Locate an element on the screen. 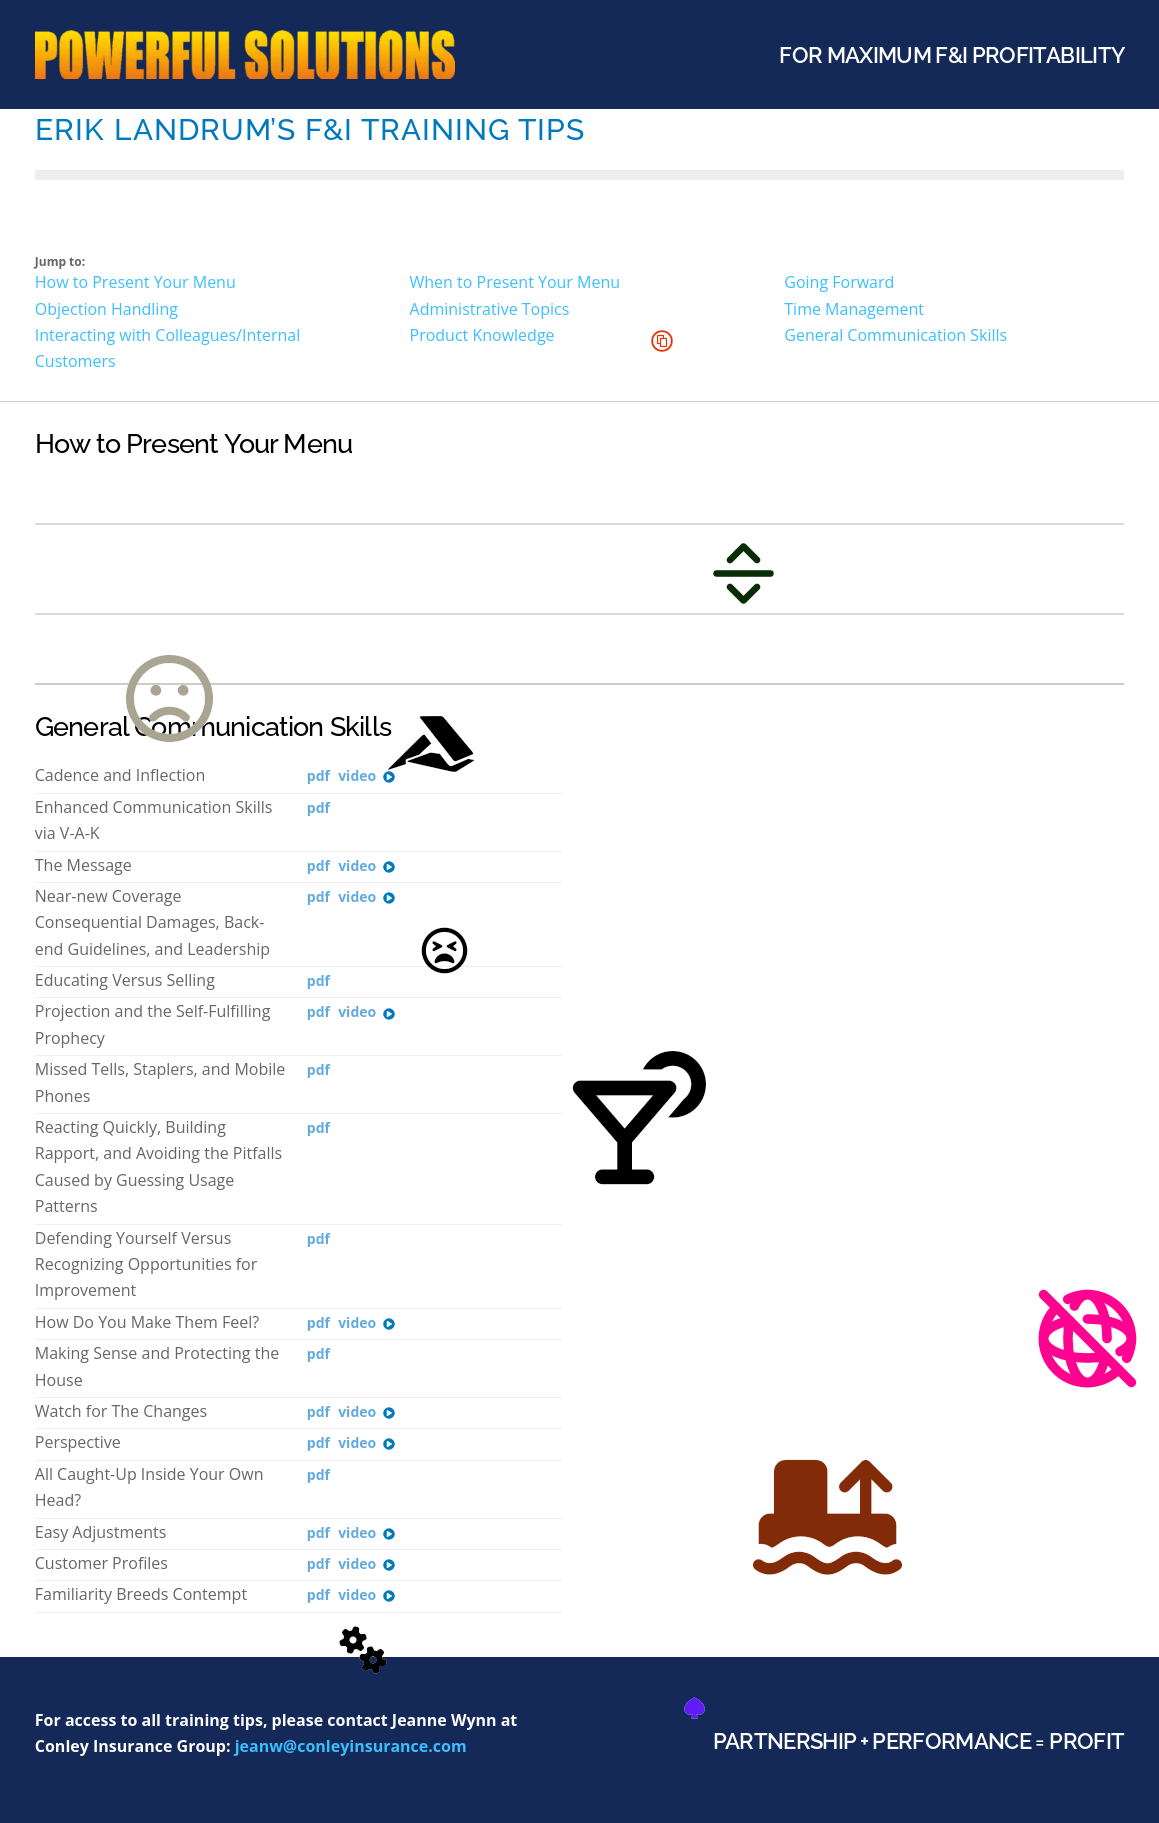 Image resolution: width=1159 pixels, height=1823 pixels. indicates user fatigue or exhaustion status is located at coordinates (444, 950).